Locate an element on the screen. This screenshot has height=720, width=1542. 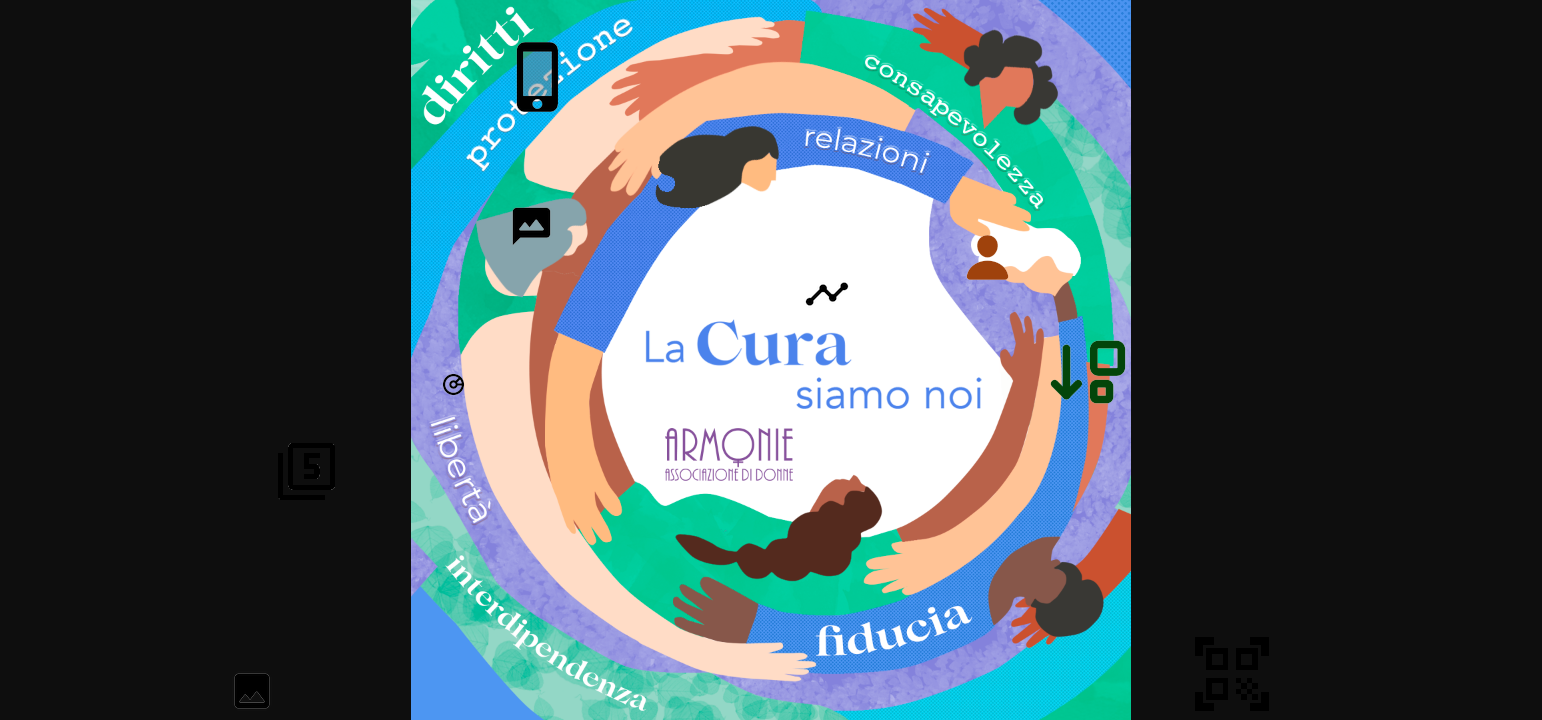
view photos or images is located at coordinates (252, 691).